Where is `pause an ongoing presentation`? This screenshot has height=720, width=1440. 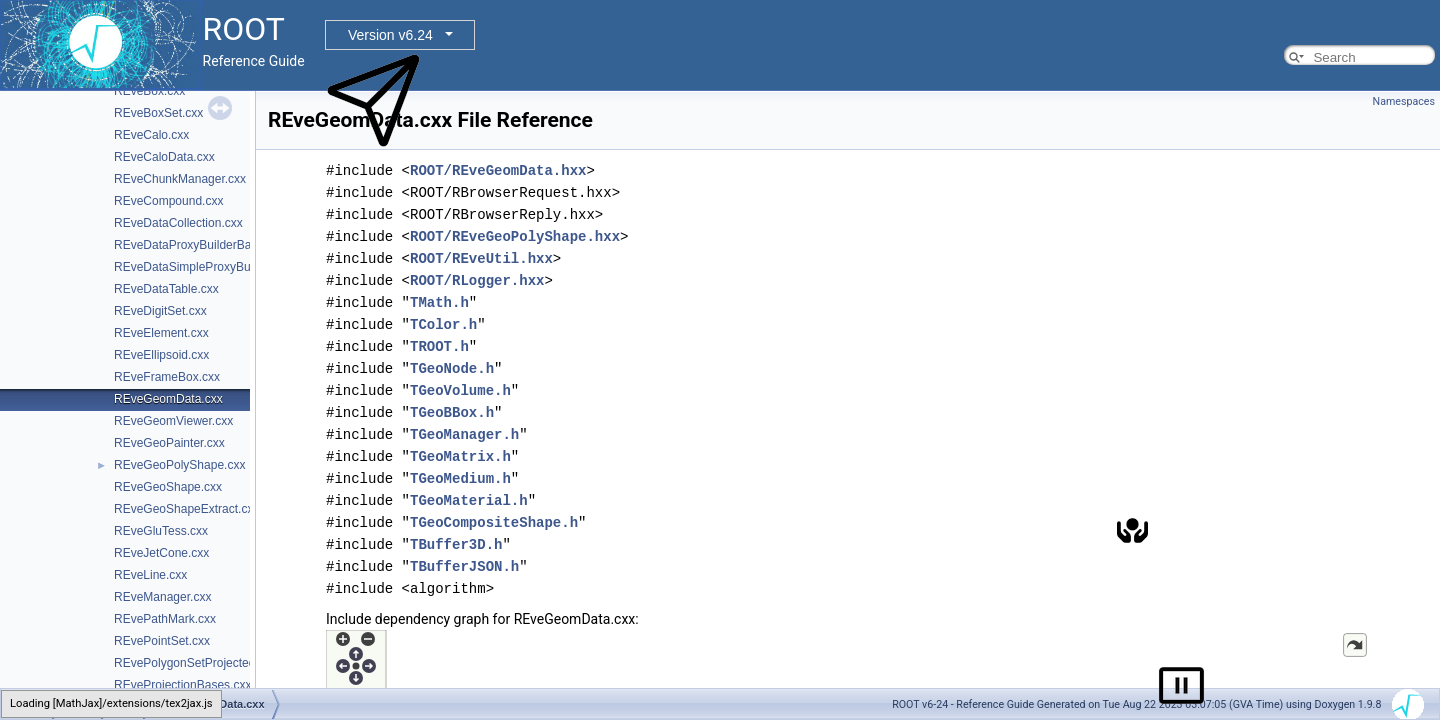
pause an ongoing presentation is located at coordinates (1181, 685).